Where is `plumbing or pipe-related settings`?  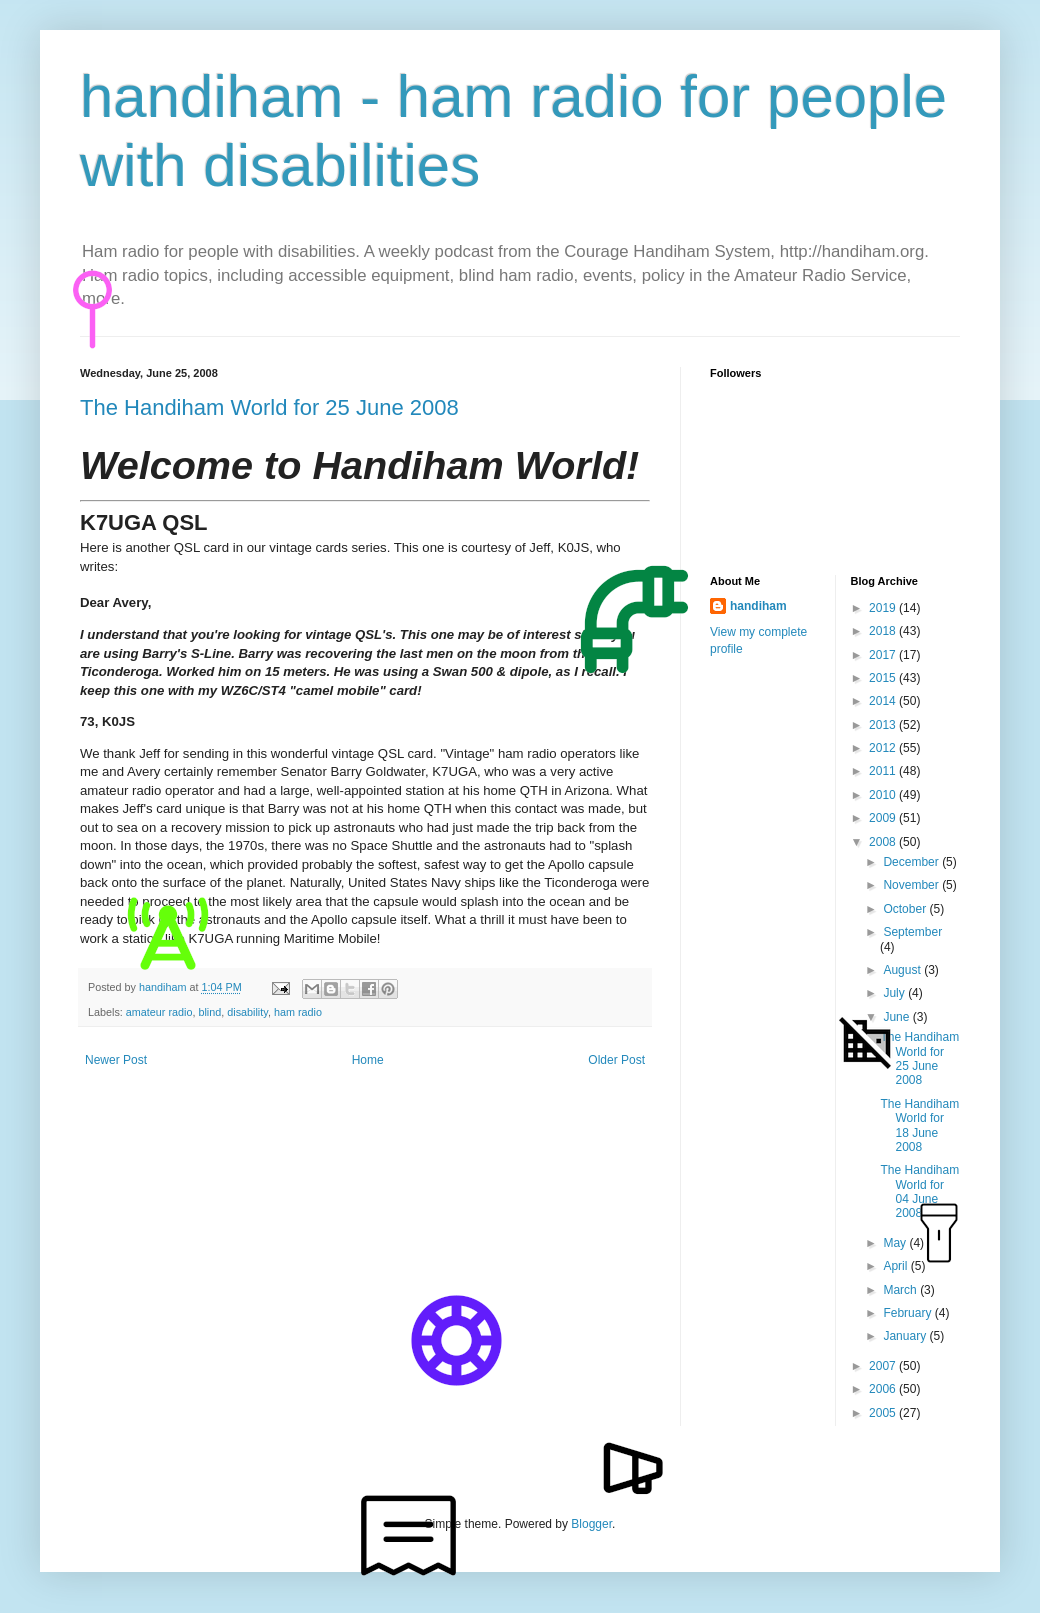
plumbing or pipe-related settings is located at coordinates (630, 615).